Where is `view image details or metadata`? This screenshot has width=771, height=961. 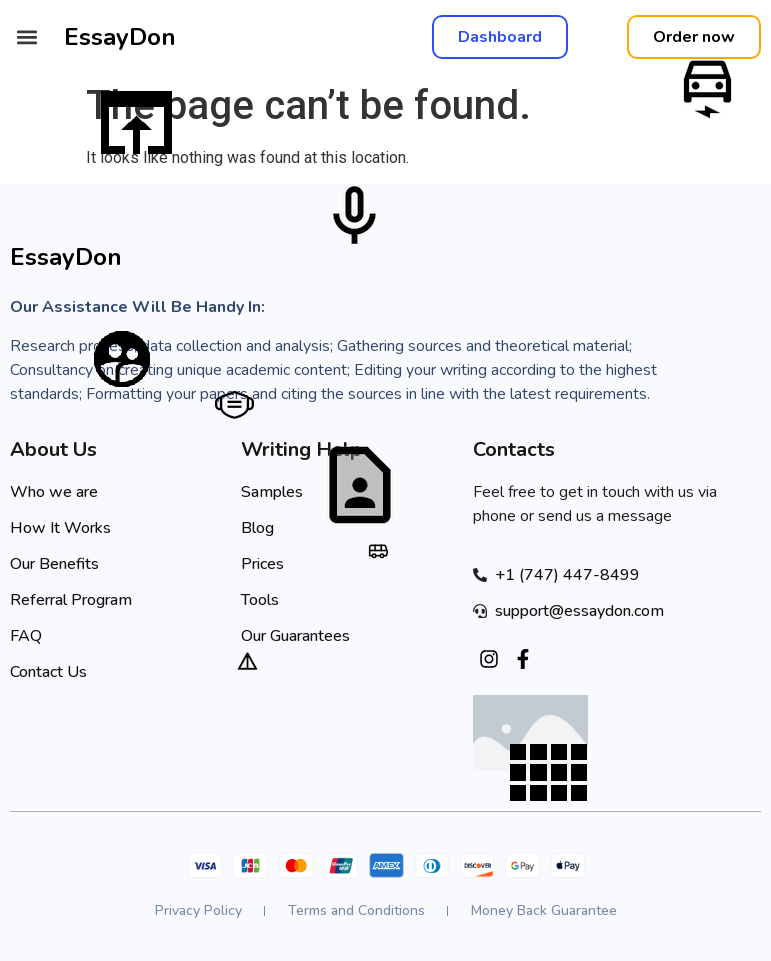 view image details or metadata is located at coordinates (247, 660).